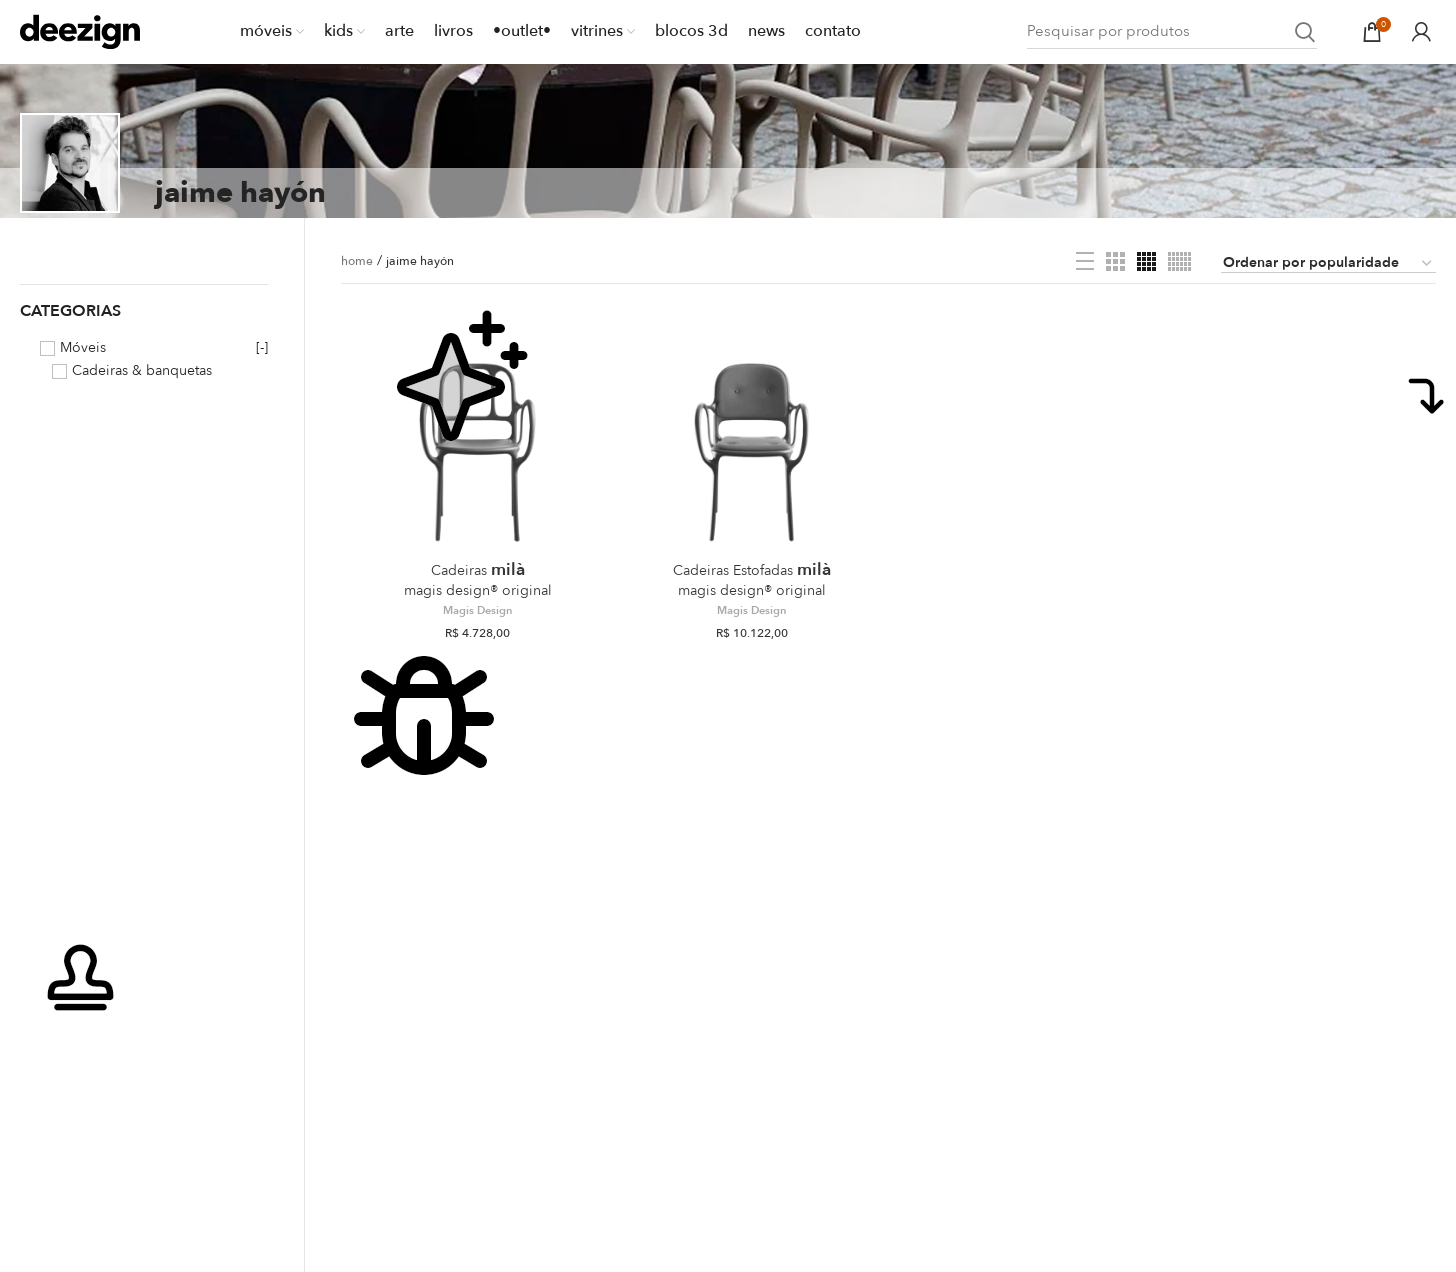 Image resolution: width=1456 pixels, height=1272 pixels. Describe the element at coordinates (1425, 395) in the screenshot. I see `move content to the right and down` at that location.